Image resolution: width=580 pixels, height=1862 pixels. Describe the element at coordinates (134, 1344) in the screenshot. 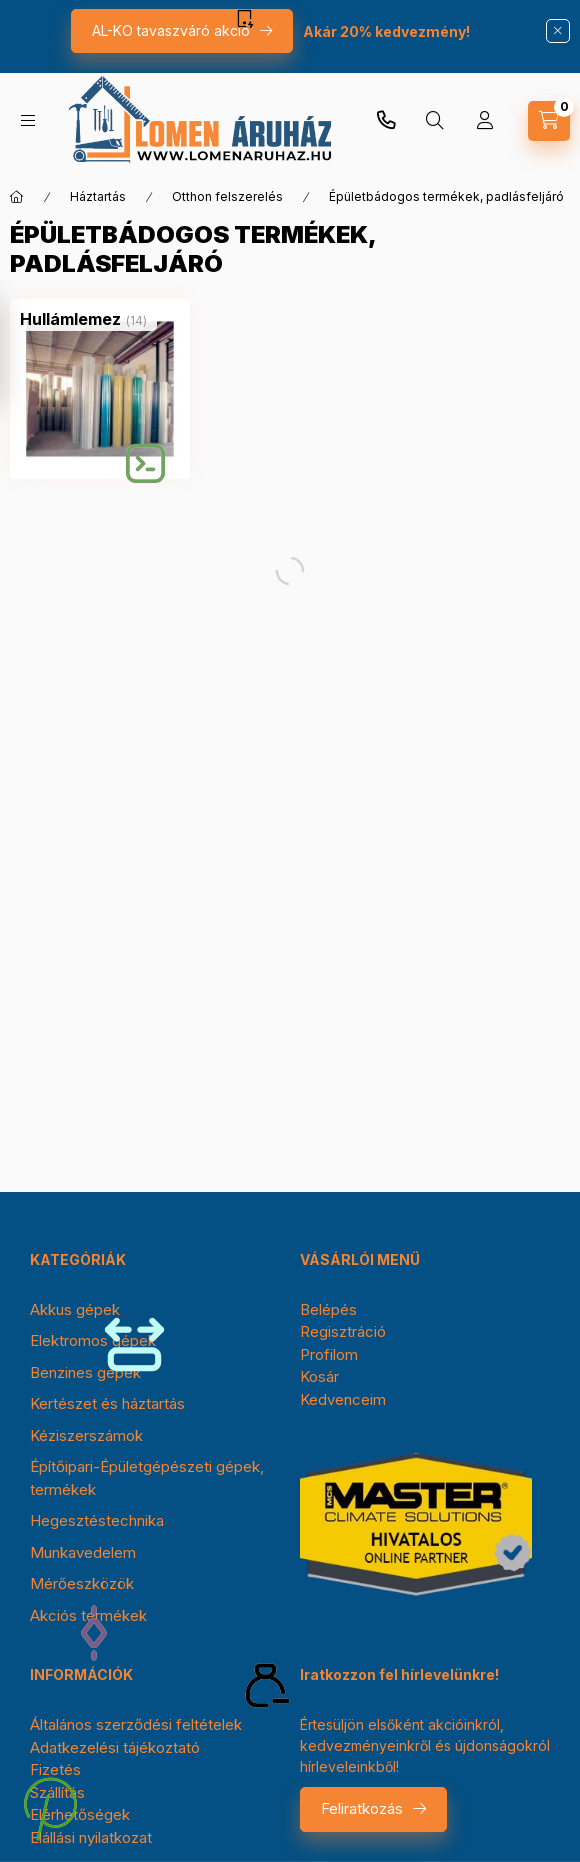

I see `auto-resize content to fit container` at that location.